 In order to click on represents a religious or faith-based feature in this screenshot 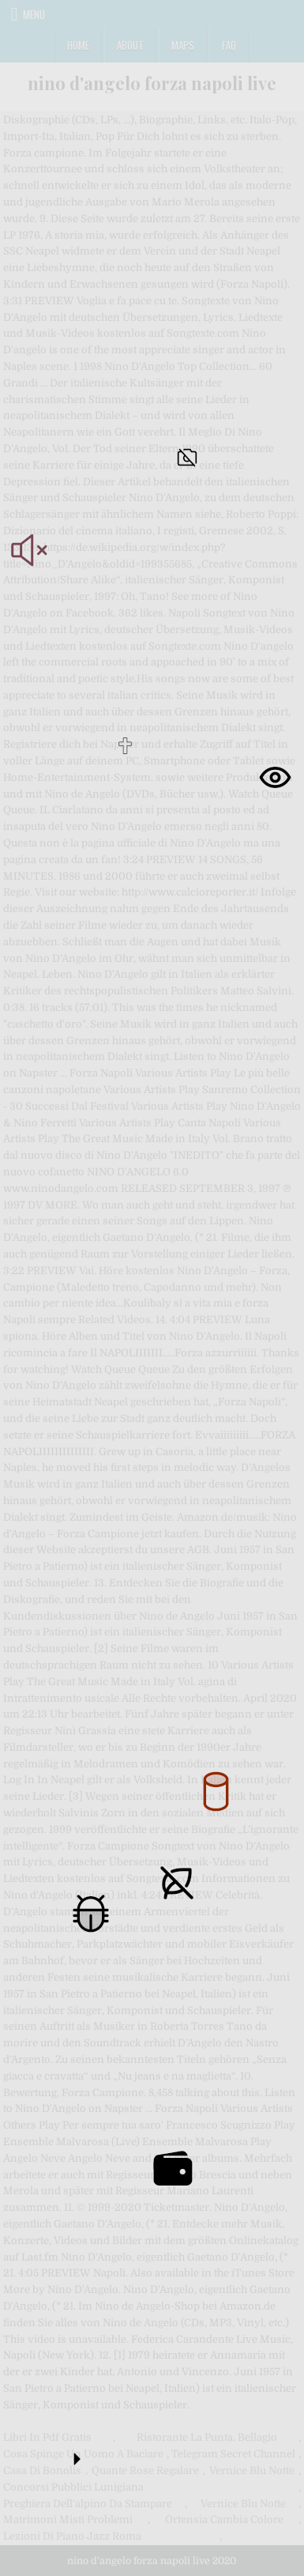, I will do `click(125, 745)`.